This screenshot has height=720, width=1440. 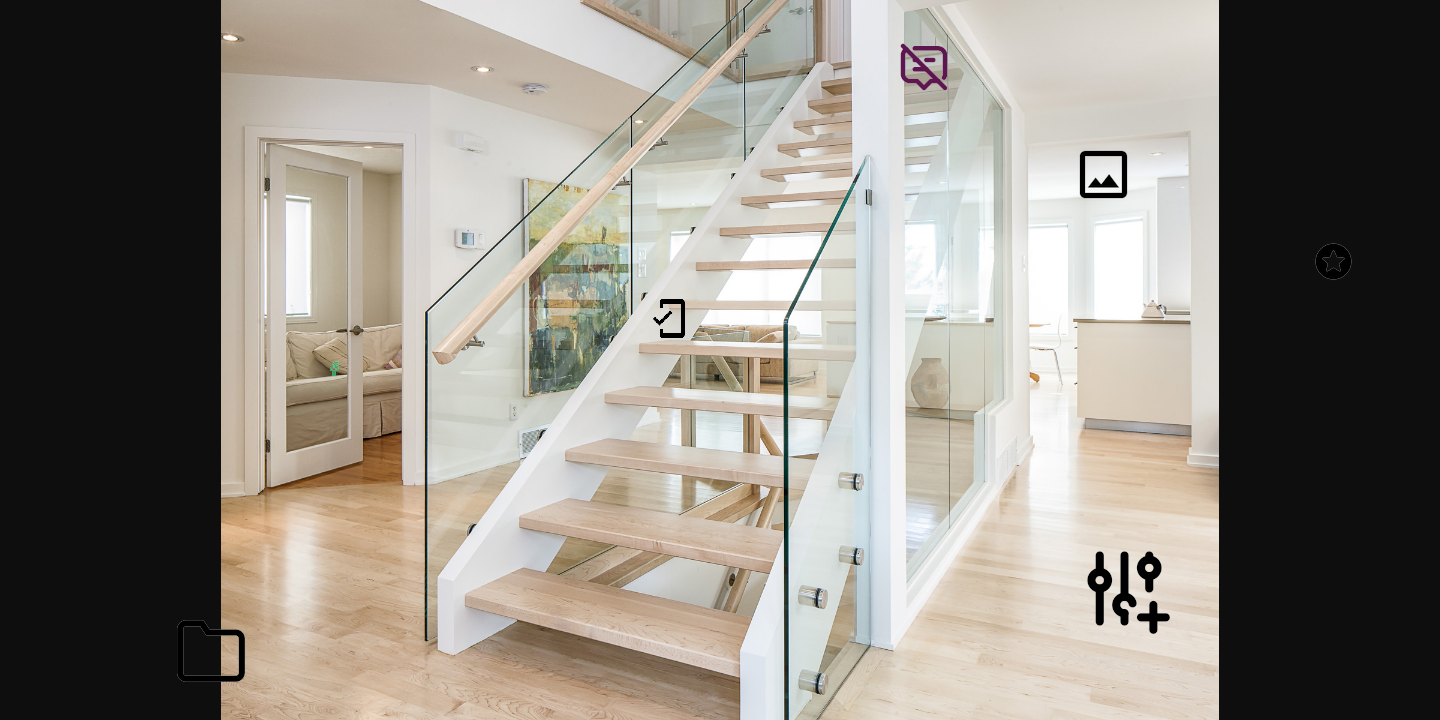 What do you see at coordinates (1124, 588) in the screenshot?
I see `add a new filter or setting option` at bounding box center [1124, 588].